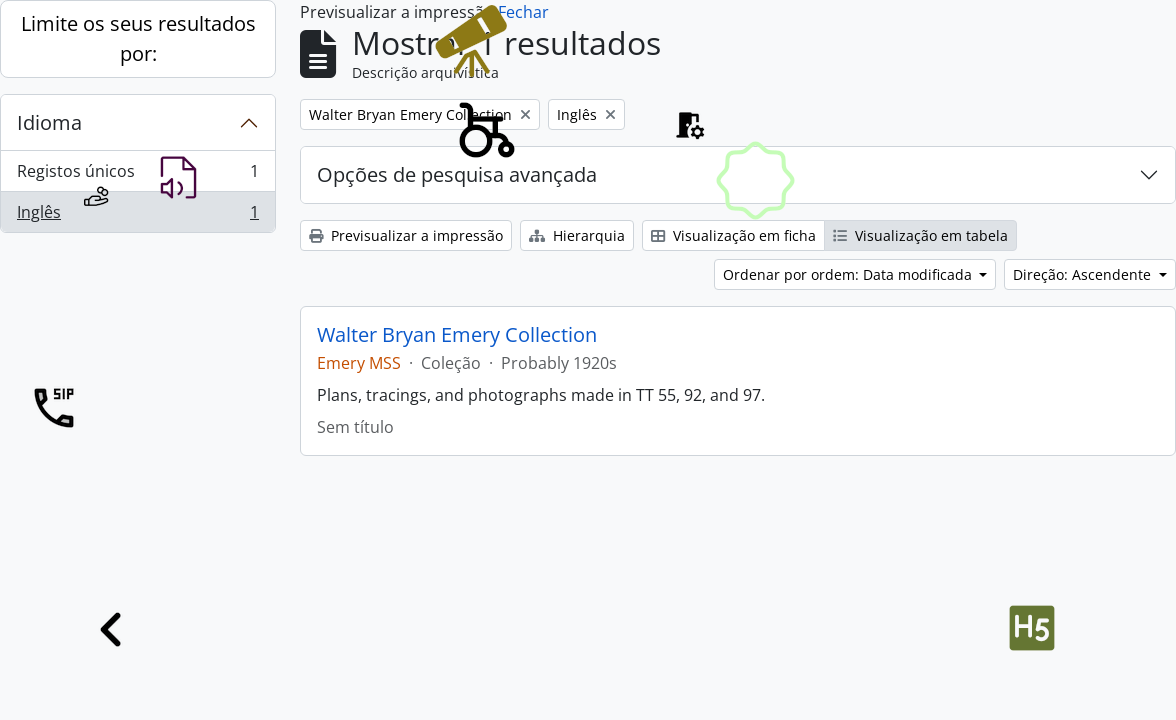 The height and width of the screenshot is (720, 1176). Describe the element at coordinates (54, 408) in the screenshot. I see `make a SIP (internet-based) phone call` at that location.